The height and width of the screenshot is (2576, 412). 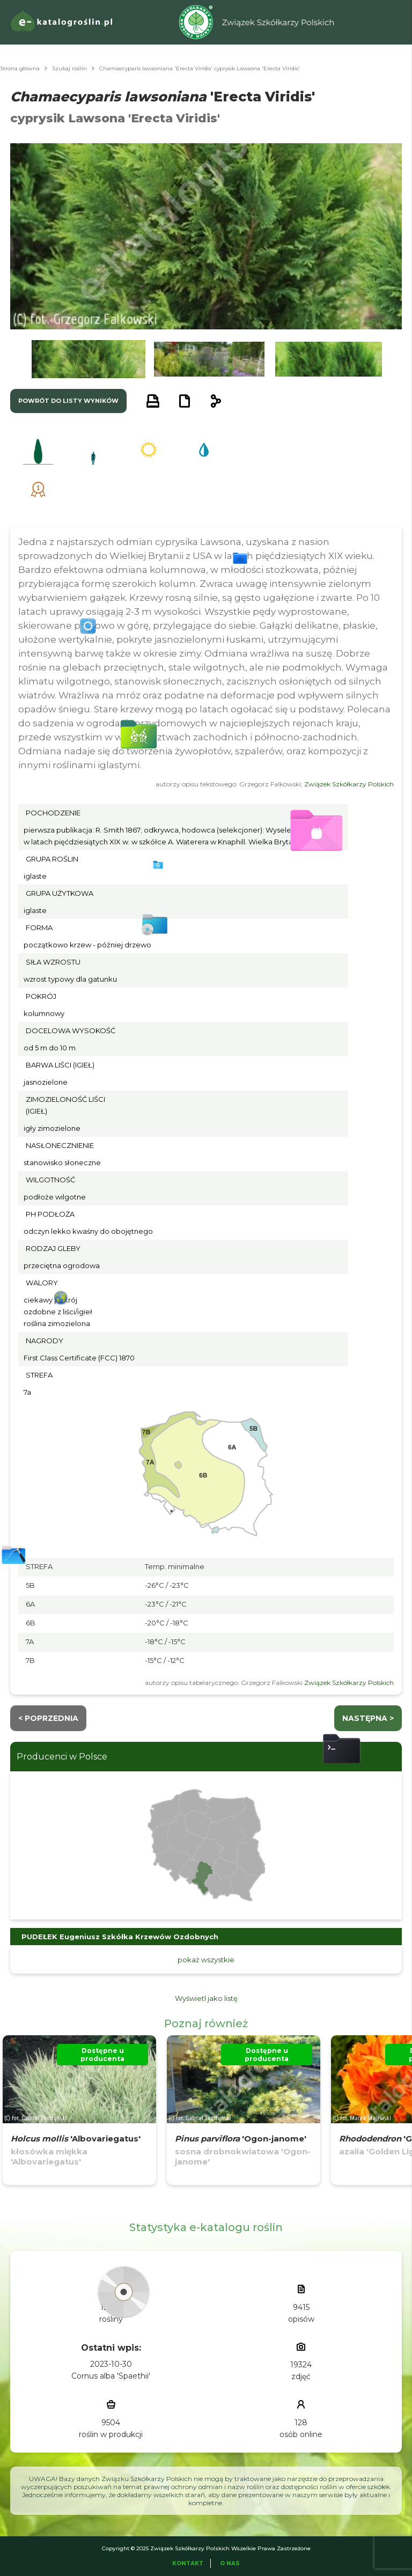 What do you see at coordinates (88, 626) in the screenshot?
I see `ms-dos executable file type indicator` at bounding box center [88, 626].